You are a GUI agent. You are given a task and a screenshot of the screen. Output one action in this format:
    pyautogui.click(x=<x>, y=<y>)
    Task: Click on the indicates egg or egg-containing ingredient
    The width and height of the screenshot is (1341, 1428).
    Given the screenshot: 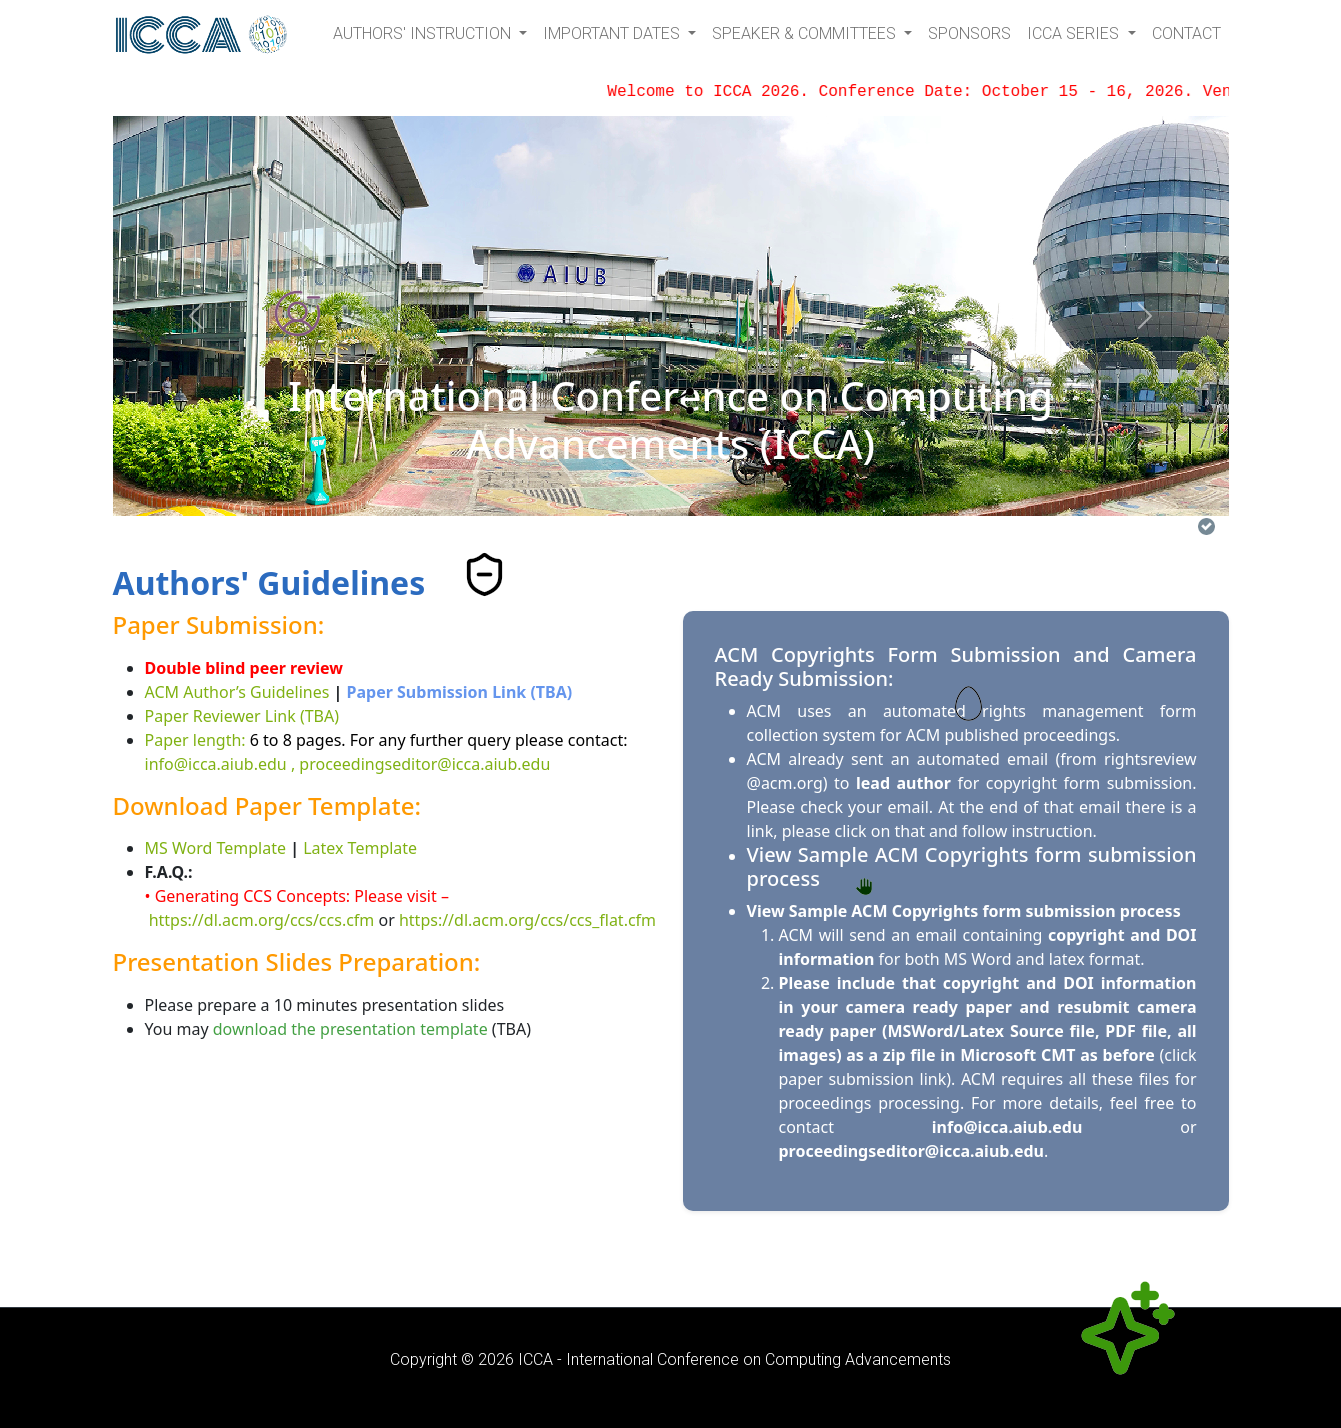 What is the action you would take?
    pyautogui.click(x=968, y=703)
    